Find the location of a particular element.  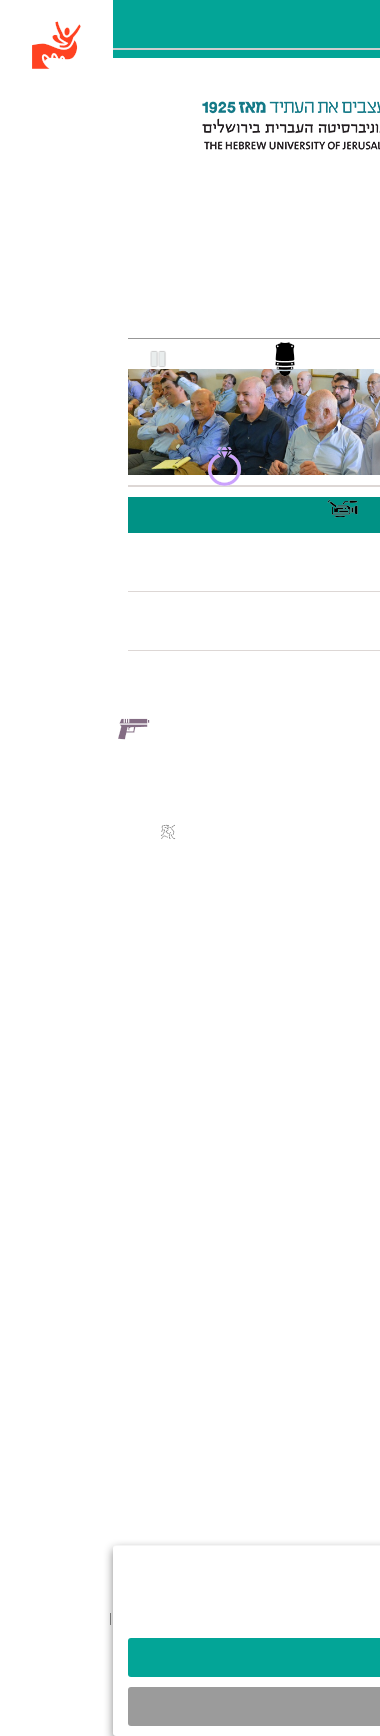

summon a demon from a portal is located at coordinates (56, 44).